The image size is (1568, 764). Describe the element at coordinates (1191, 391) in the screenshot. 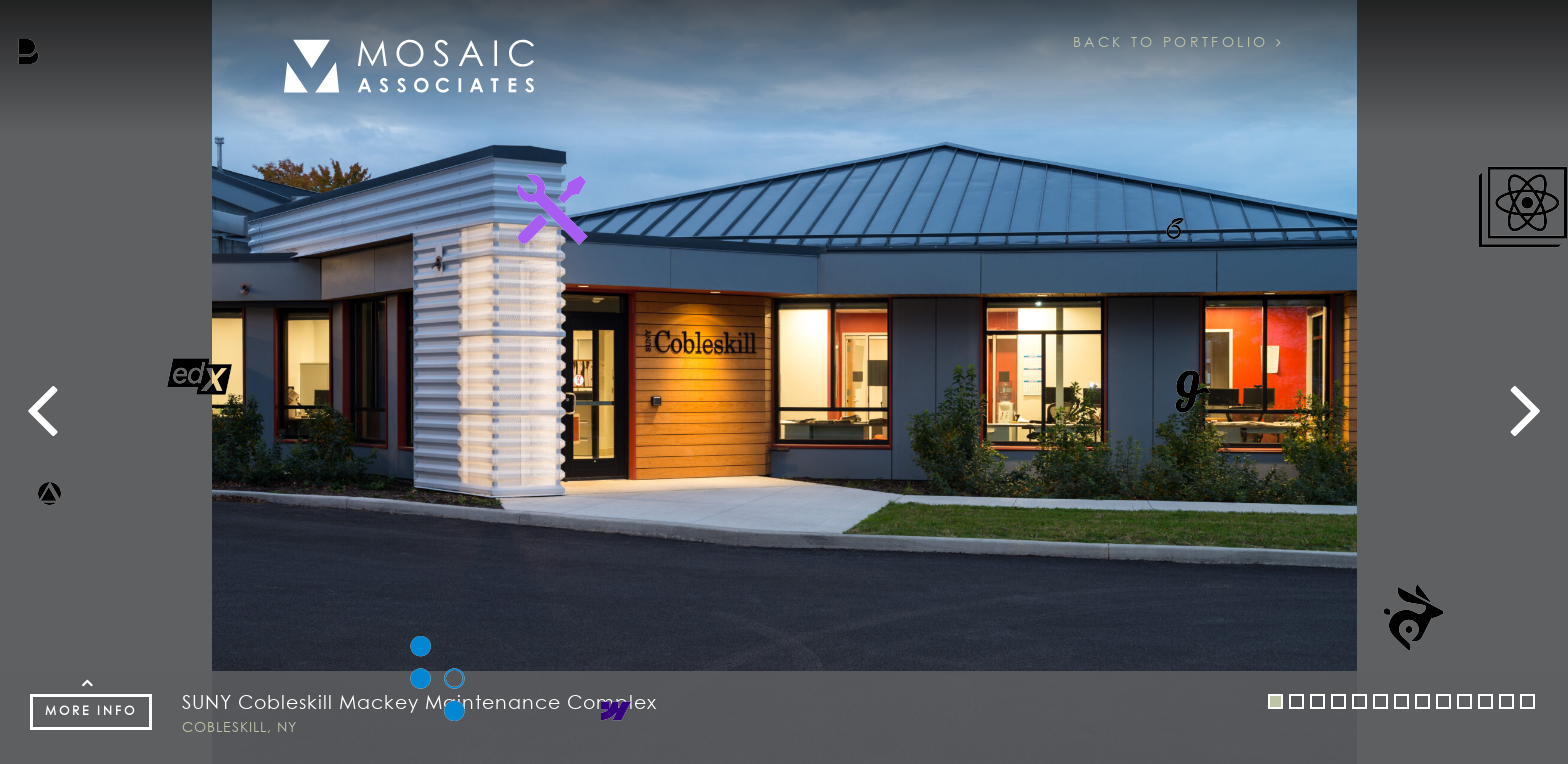

I see `glide app logo` at that location.